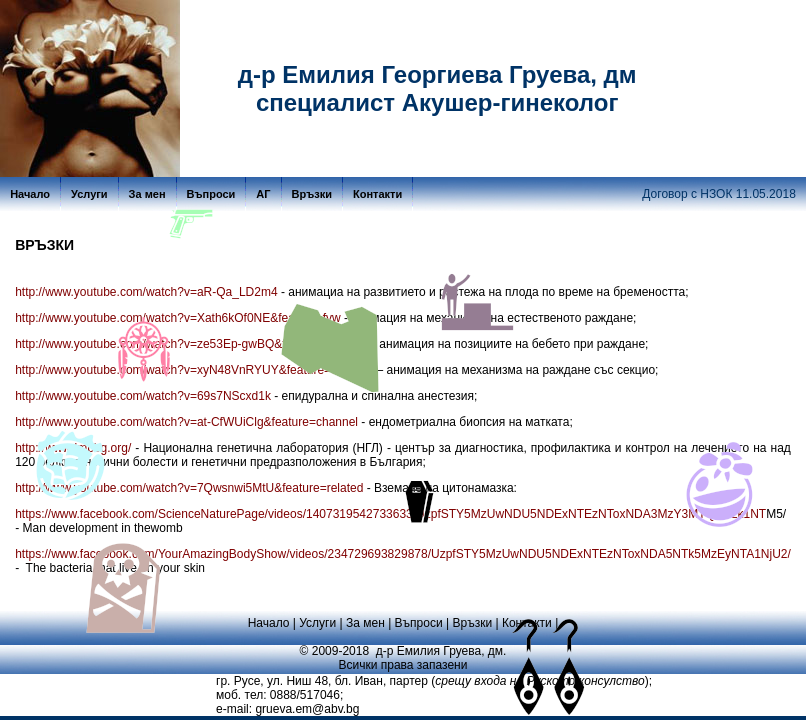 This screenshot has height=720, width=806. Describe the element at coordinates (70, 465) in the screenshot. I see `cabbage vegetable item in a farming or cooking game` at that location.